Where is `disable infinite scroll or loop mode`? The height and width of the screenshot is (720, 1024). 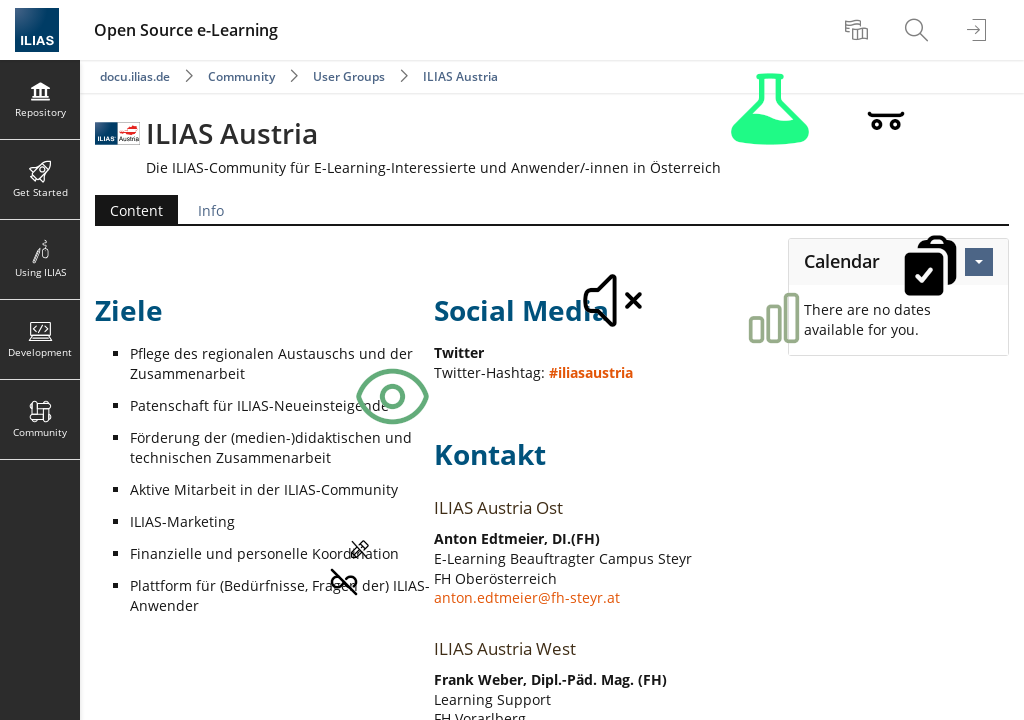
disable infinite scroll or loop mode is located at coordinates (344, 582).